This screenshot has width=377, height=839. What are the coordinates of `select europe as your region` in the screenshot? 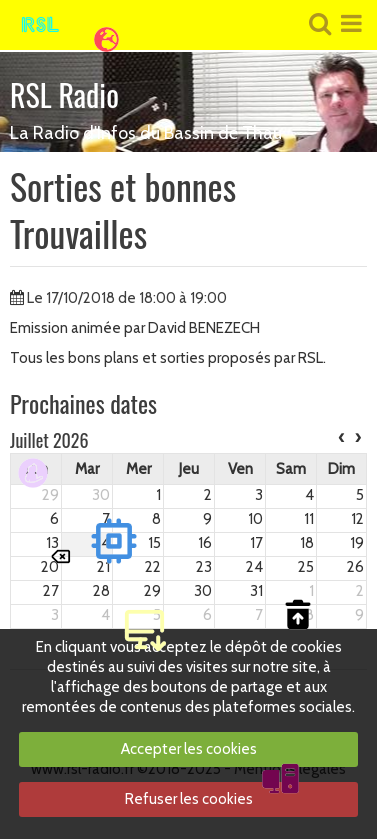 It's located at (106, 39).